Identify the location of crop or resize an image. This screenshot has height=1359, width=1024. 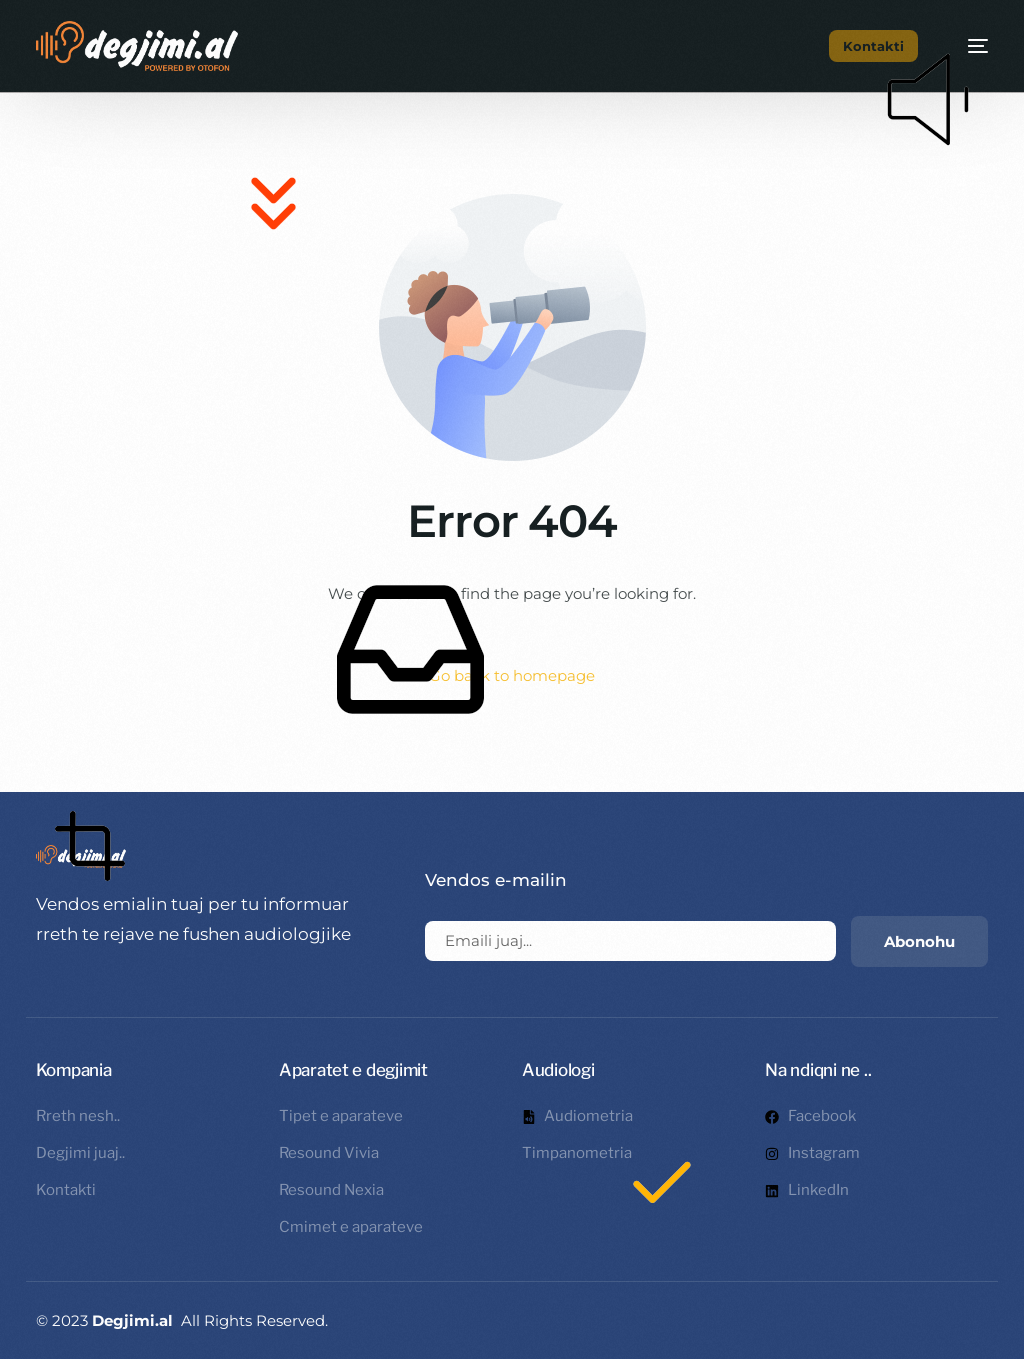
(90, 846).